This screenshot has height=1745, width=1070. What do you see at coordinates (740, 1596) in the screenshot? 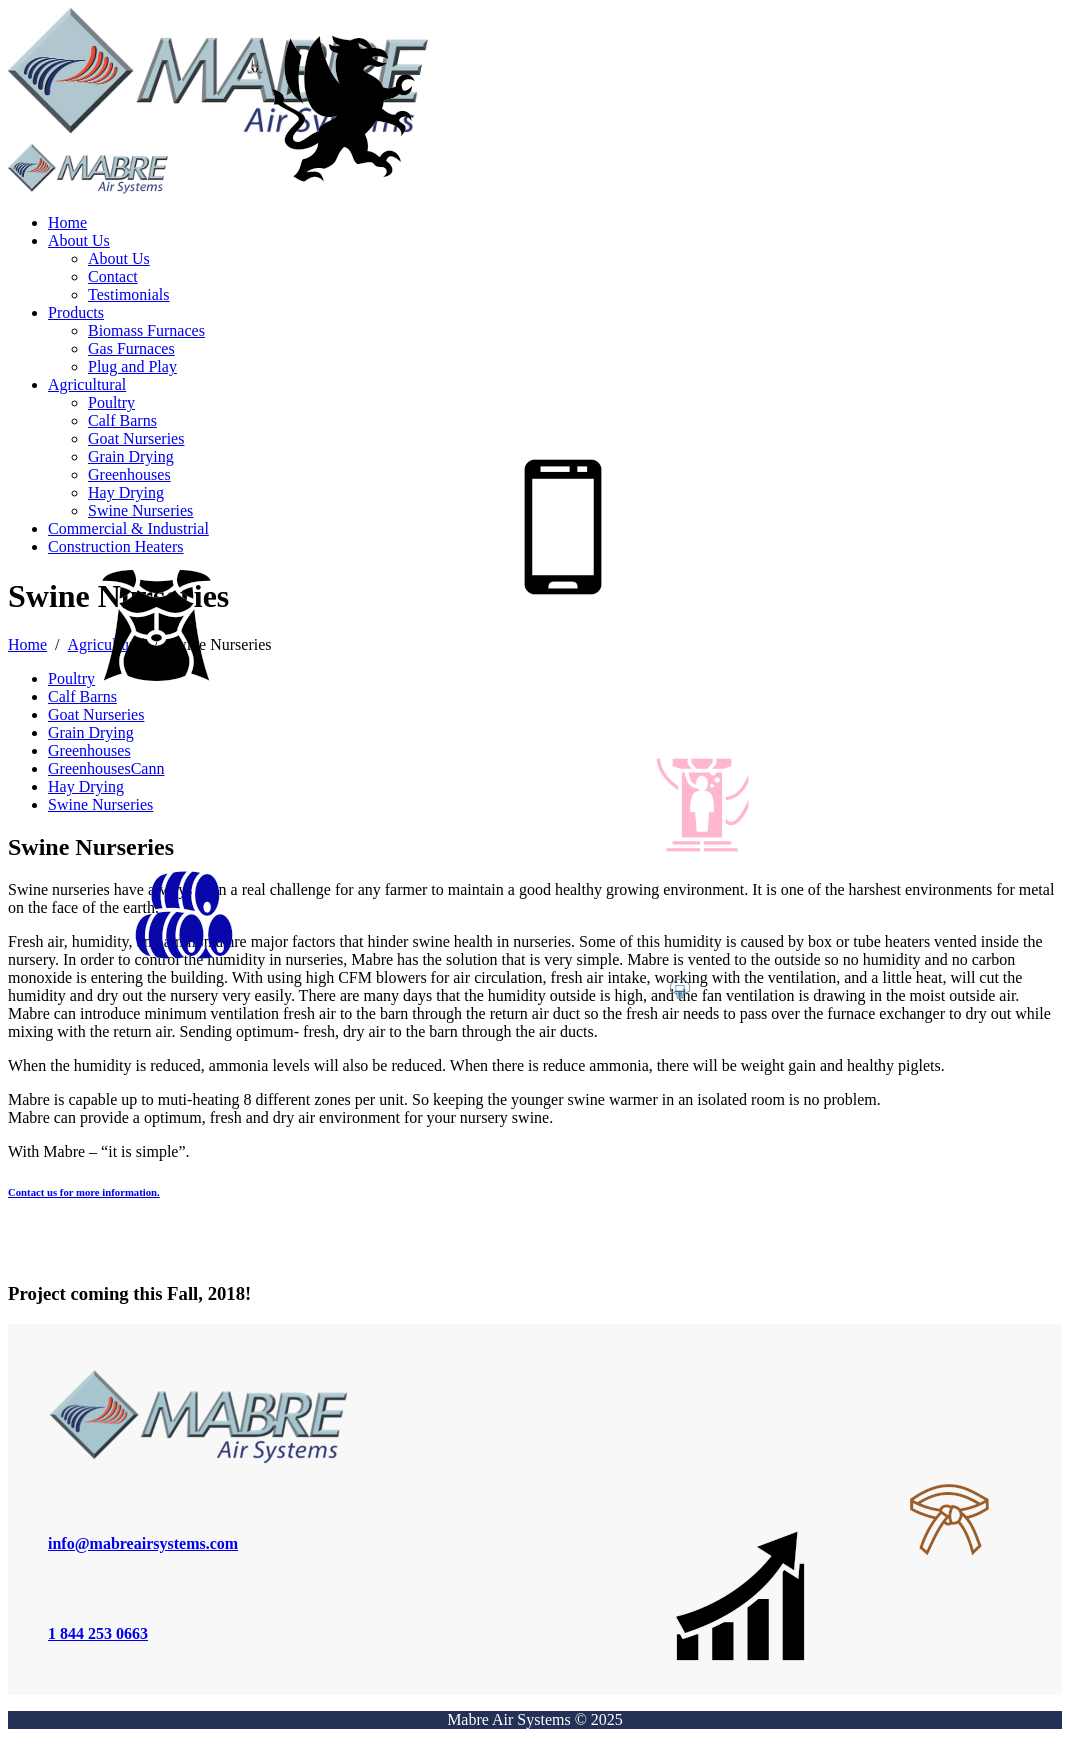
I see `view your progress or level advancement` at bounding box center [740, 1596].